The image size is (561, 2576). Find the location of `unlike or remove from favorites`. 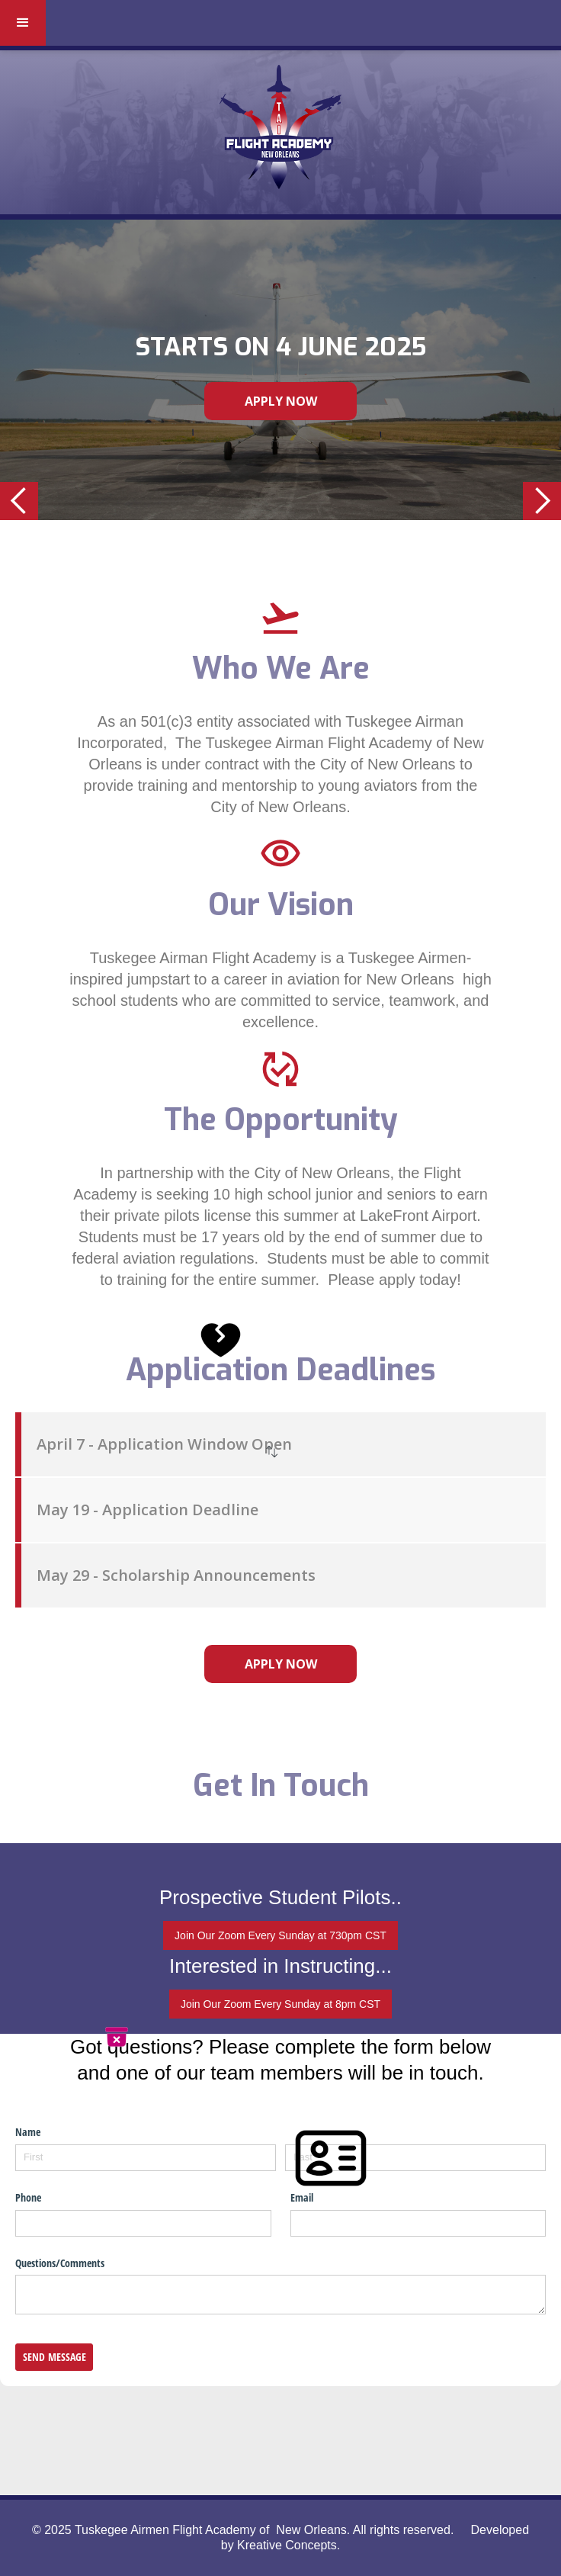

unlike or remove from favorites is located at coordinates (220, 1338).